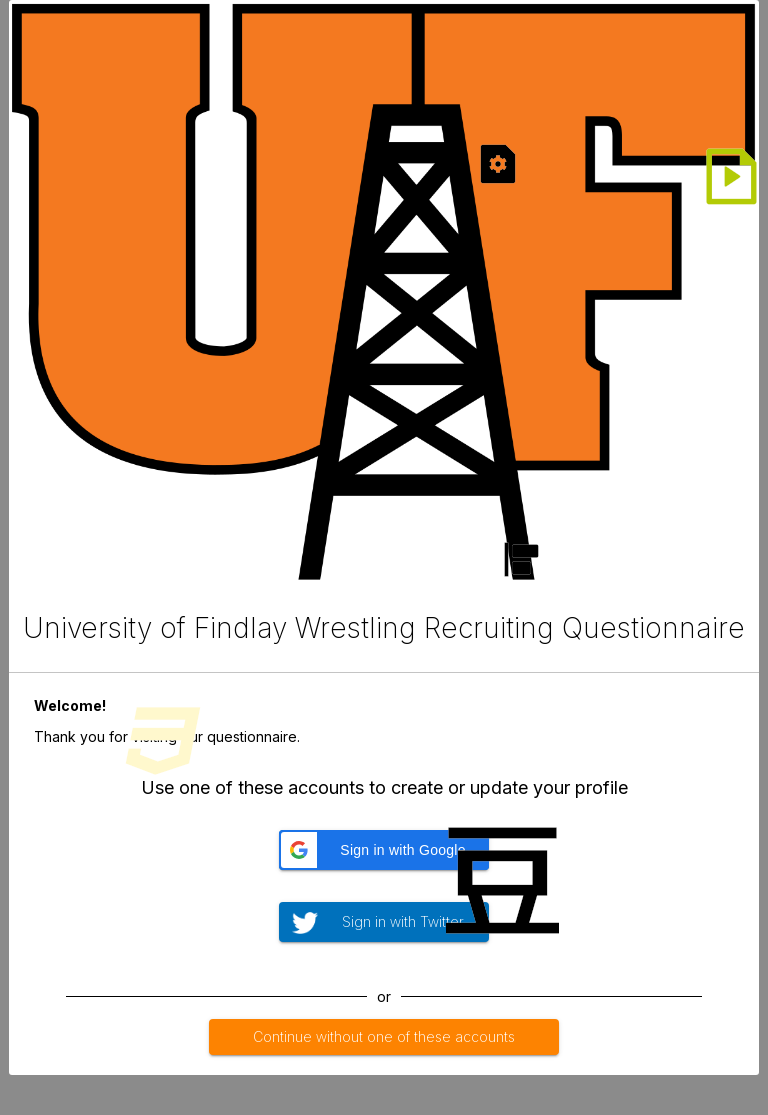 The height and width of the screenshot is (1115, 768). What do you see at coordinates (521, 559) in the screenshot?
I see `align selected items to the left edge` at bounding box center [521, 559].